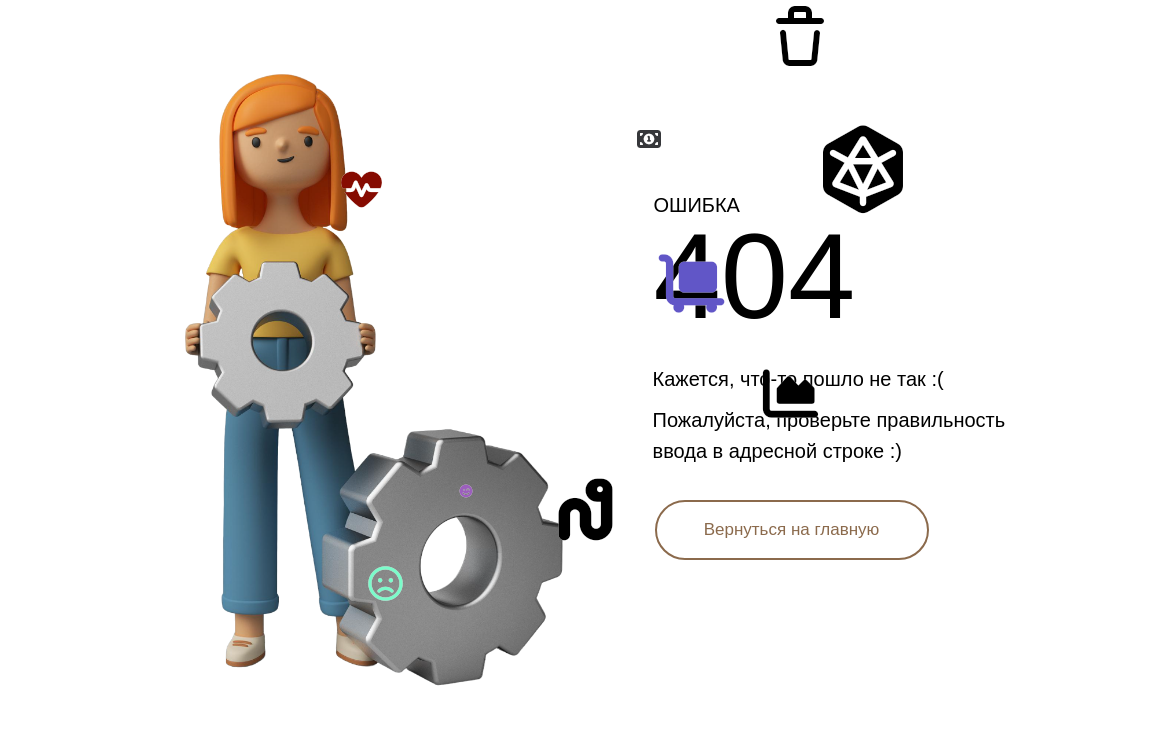 The image size is (1167, 750). Describe the element at coordinates (691, 283) in the screenshot. I see `view items ready for shipping` at that location.